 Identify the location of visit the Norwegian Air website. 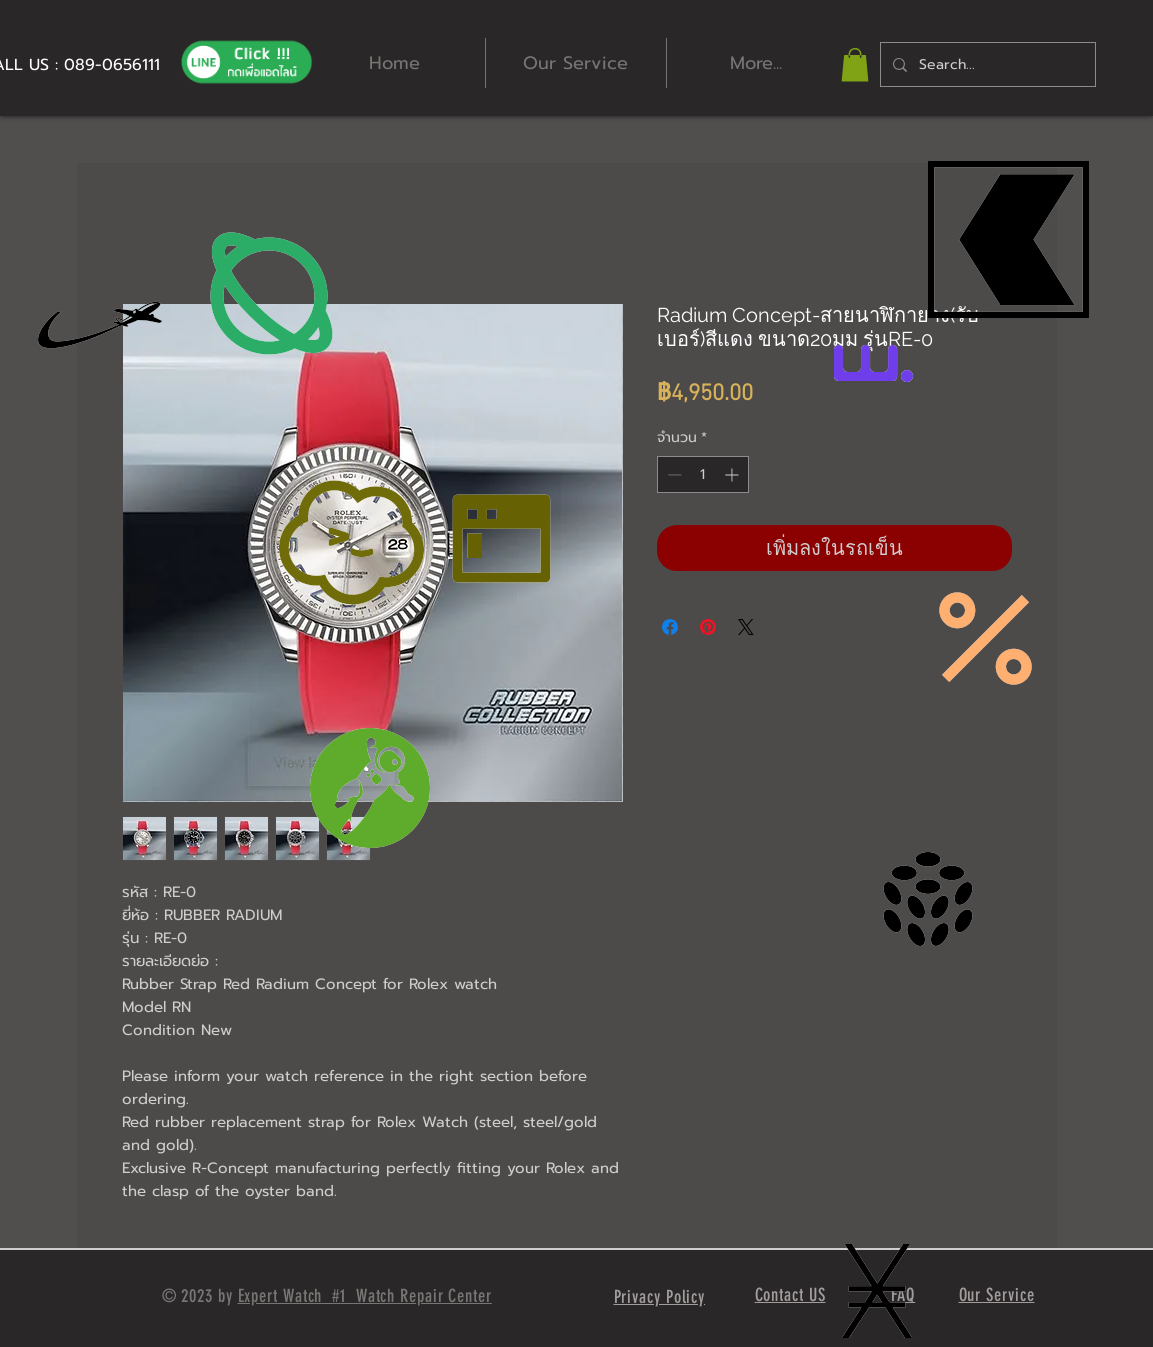
(100, 325).